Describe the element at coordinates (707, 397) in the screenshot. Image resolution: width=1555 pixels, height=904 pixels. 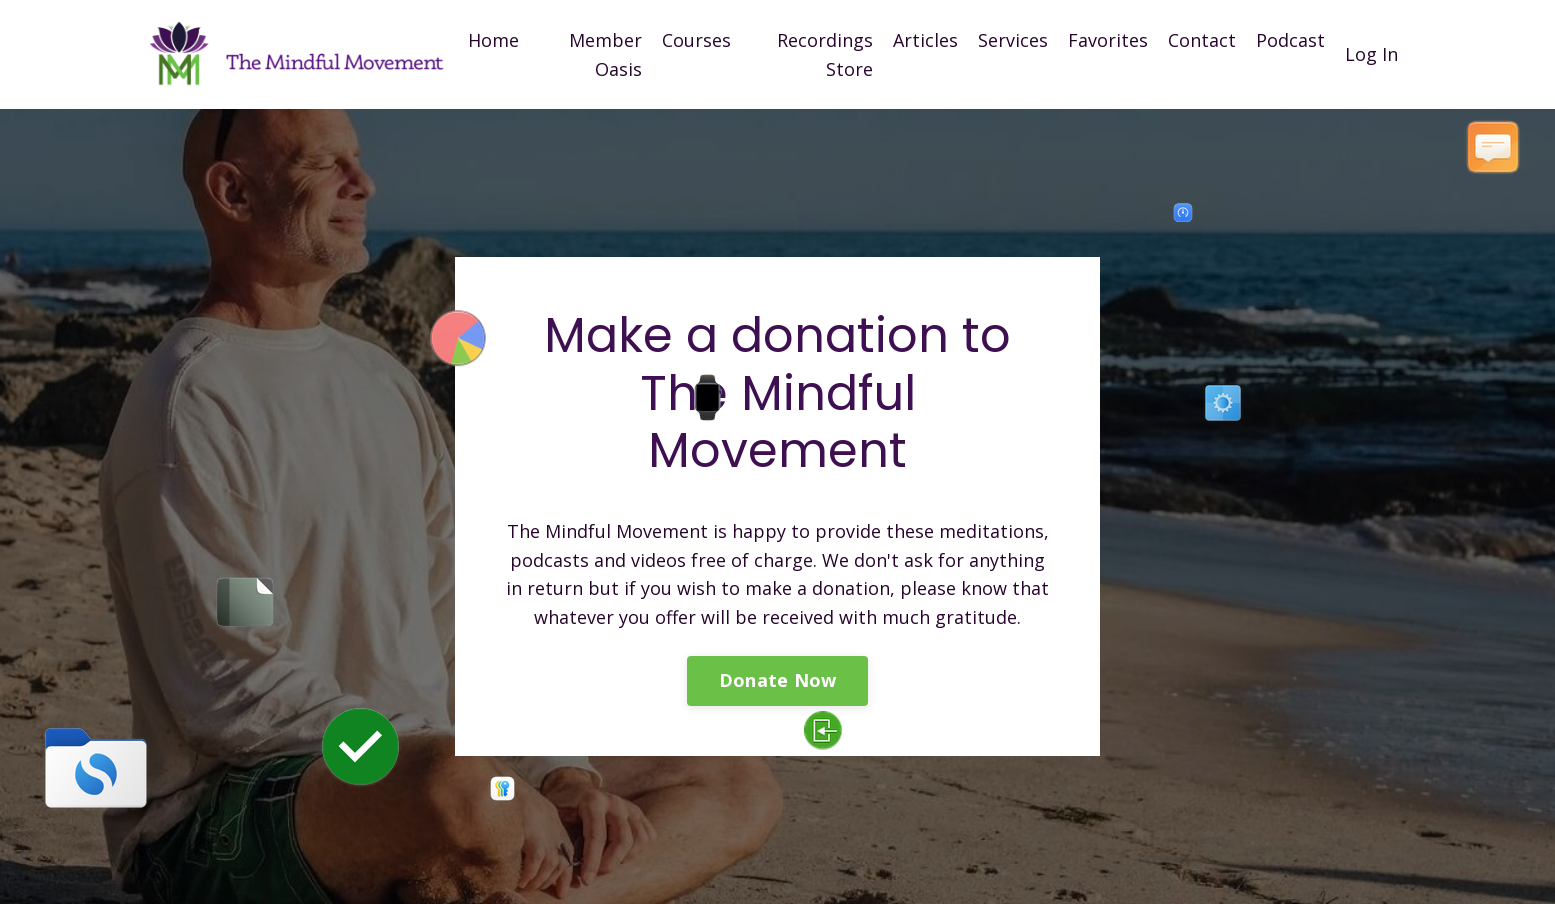
I see `apple watch series 6 device icon` at that location.